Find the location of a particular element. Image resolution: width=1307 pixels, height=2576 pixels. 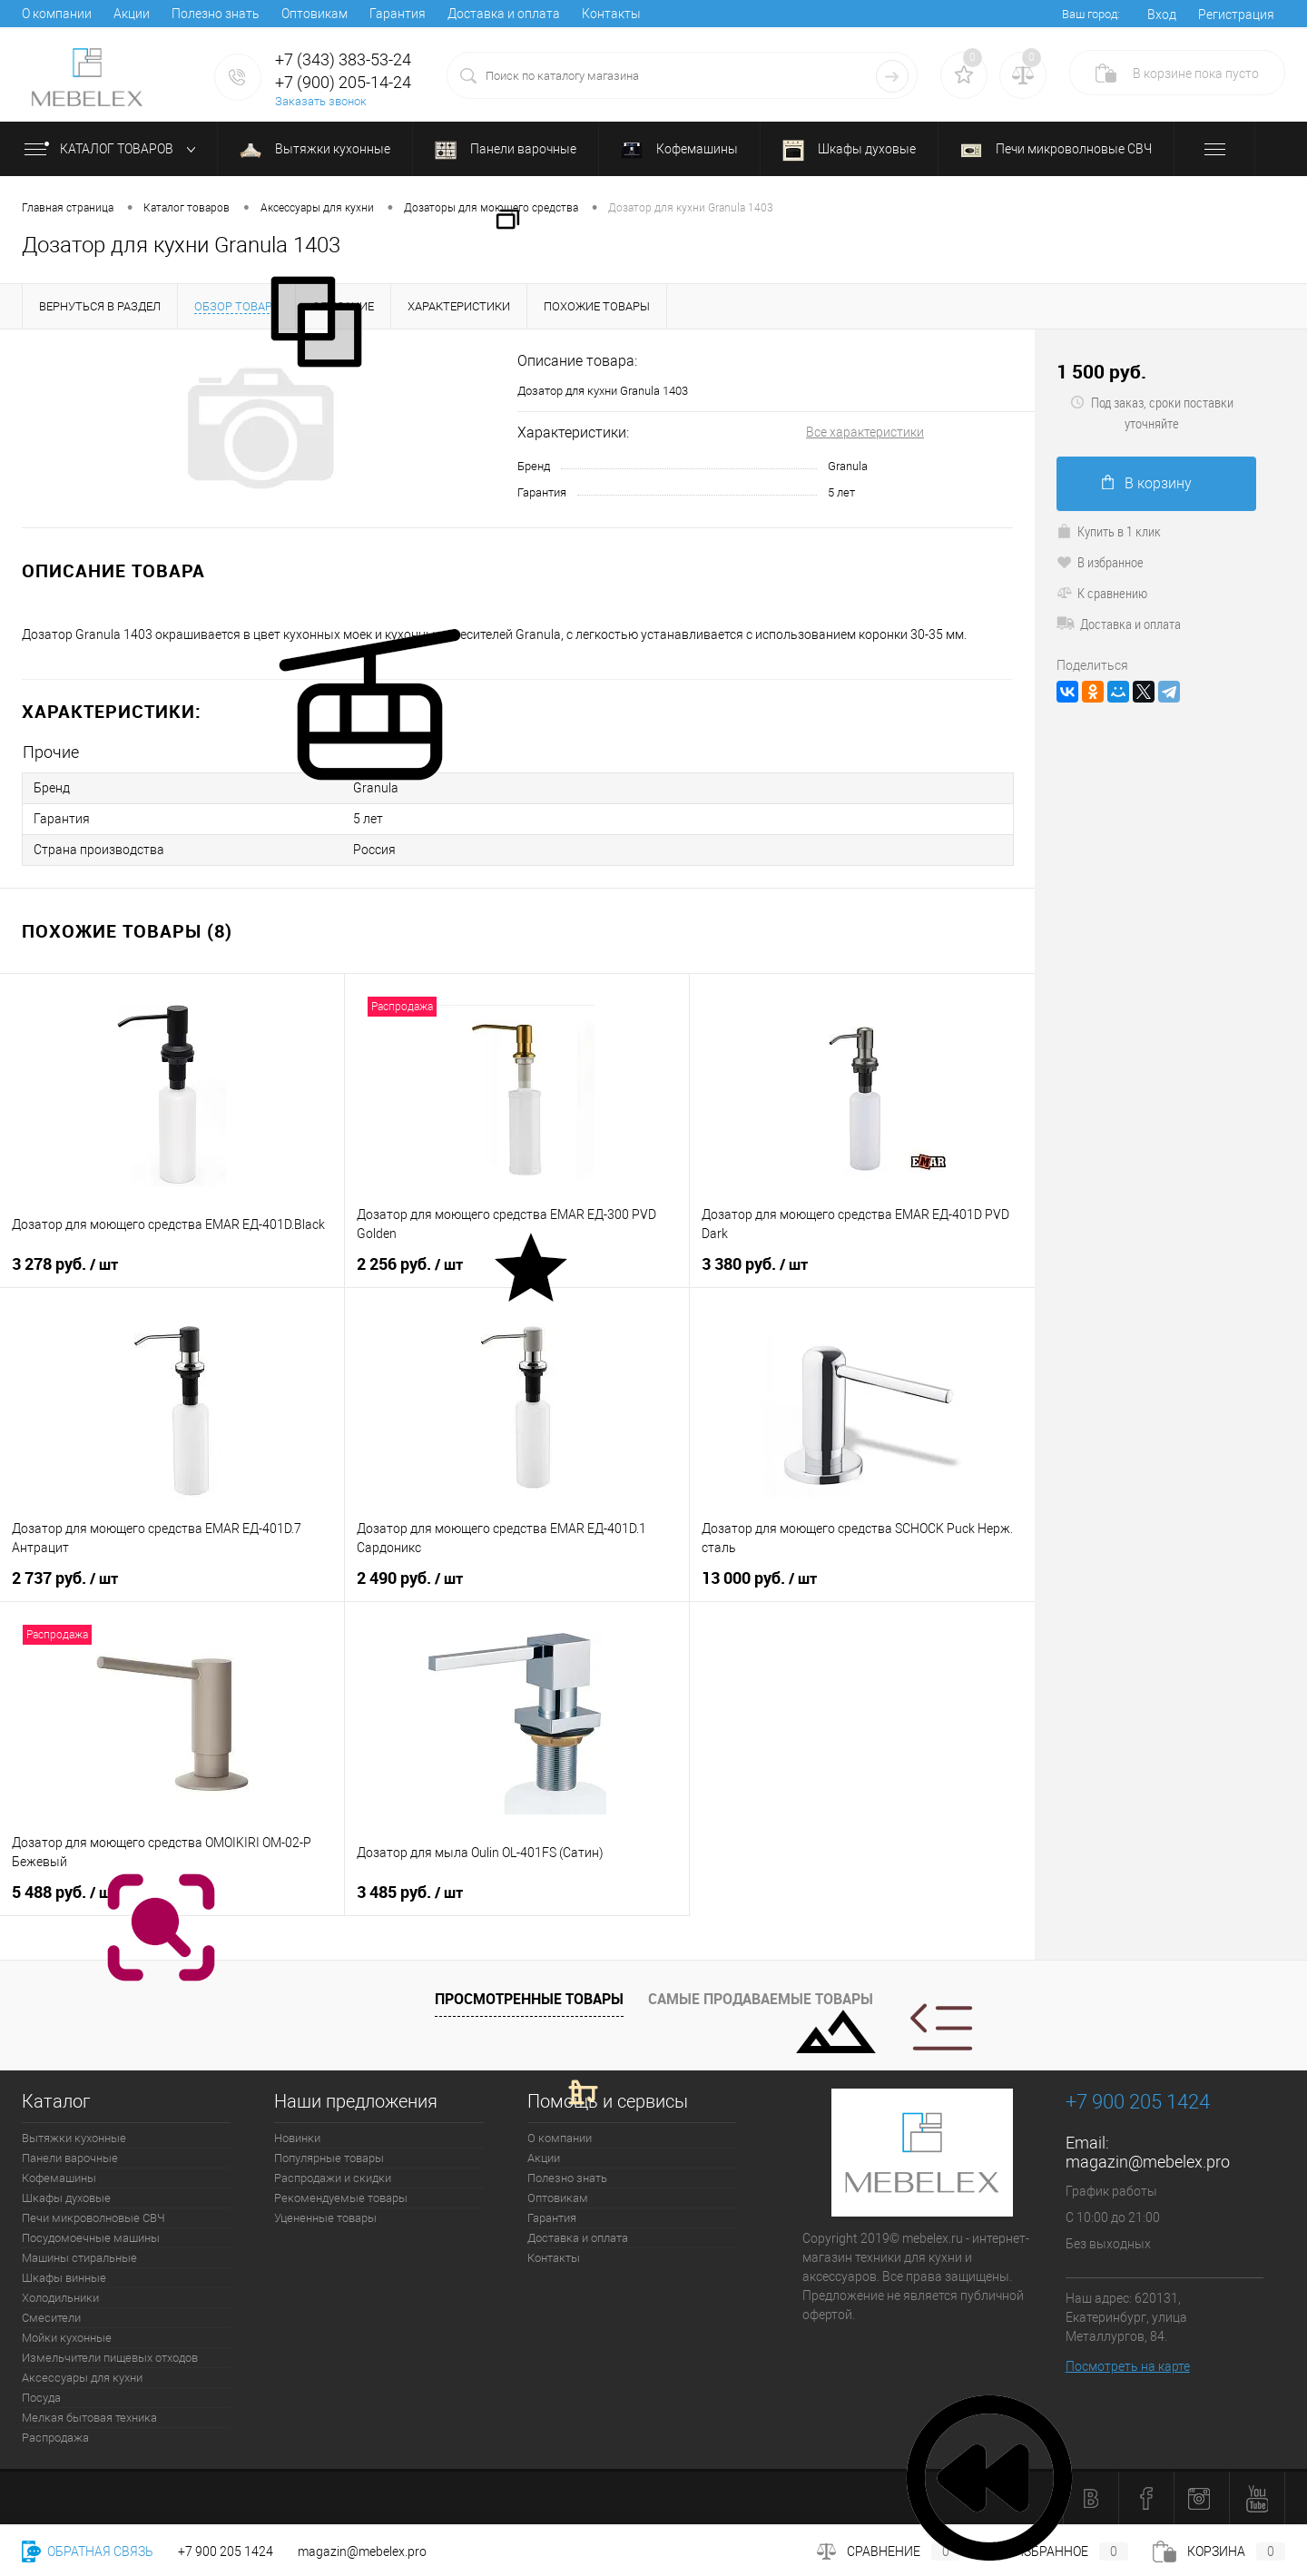

access cable car or gondola transit information is located at coordinates (369, 707).